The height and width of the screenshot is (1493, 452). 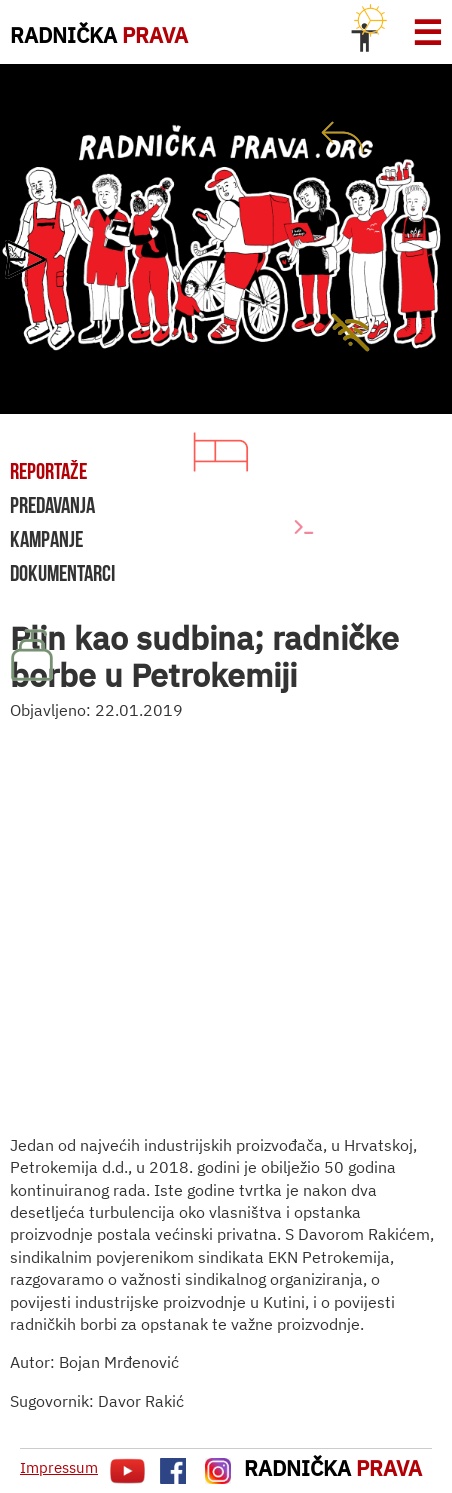 What do you see at coordinates (304, 527) in the screenshot?
I see `open command line or terminal` at bounding box center [304, 527].